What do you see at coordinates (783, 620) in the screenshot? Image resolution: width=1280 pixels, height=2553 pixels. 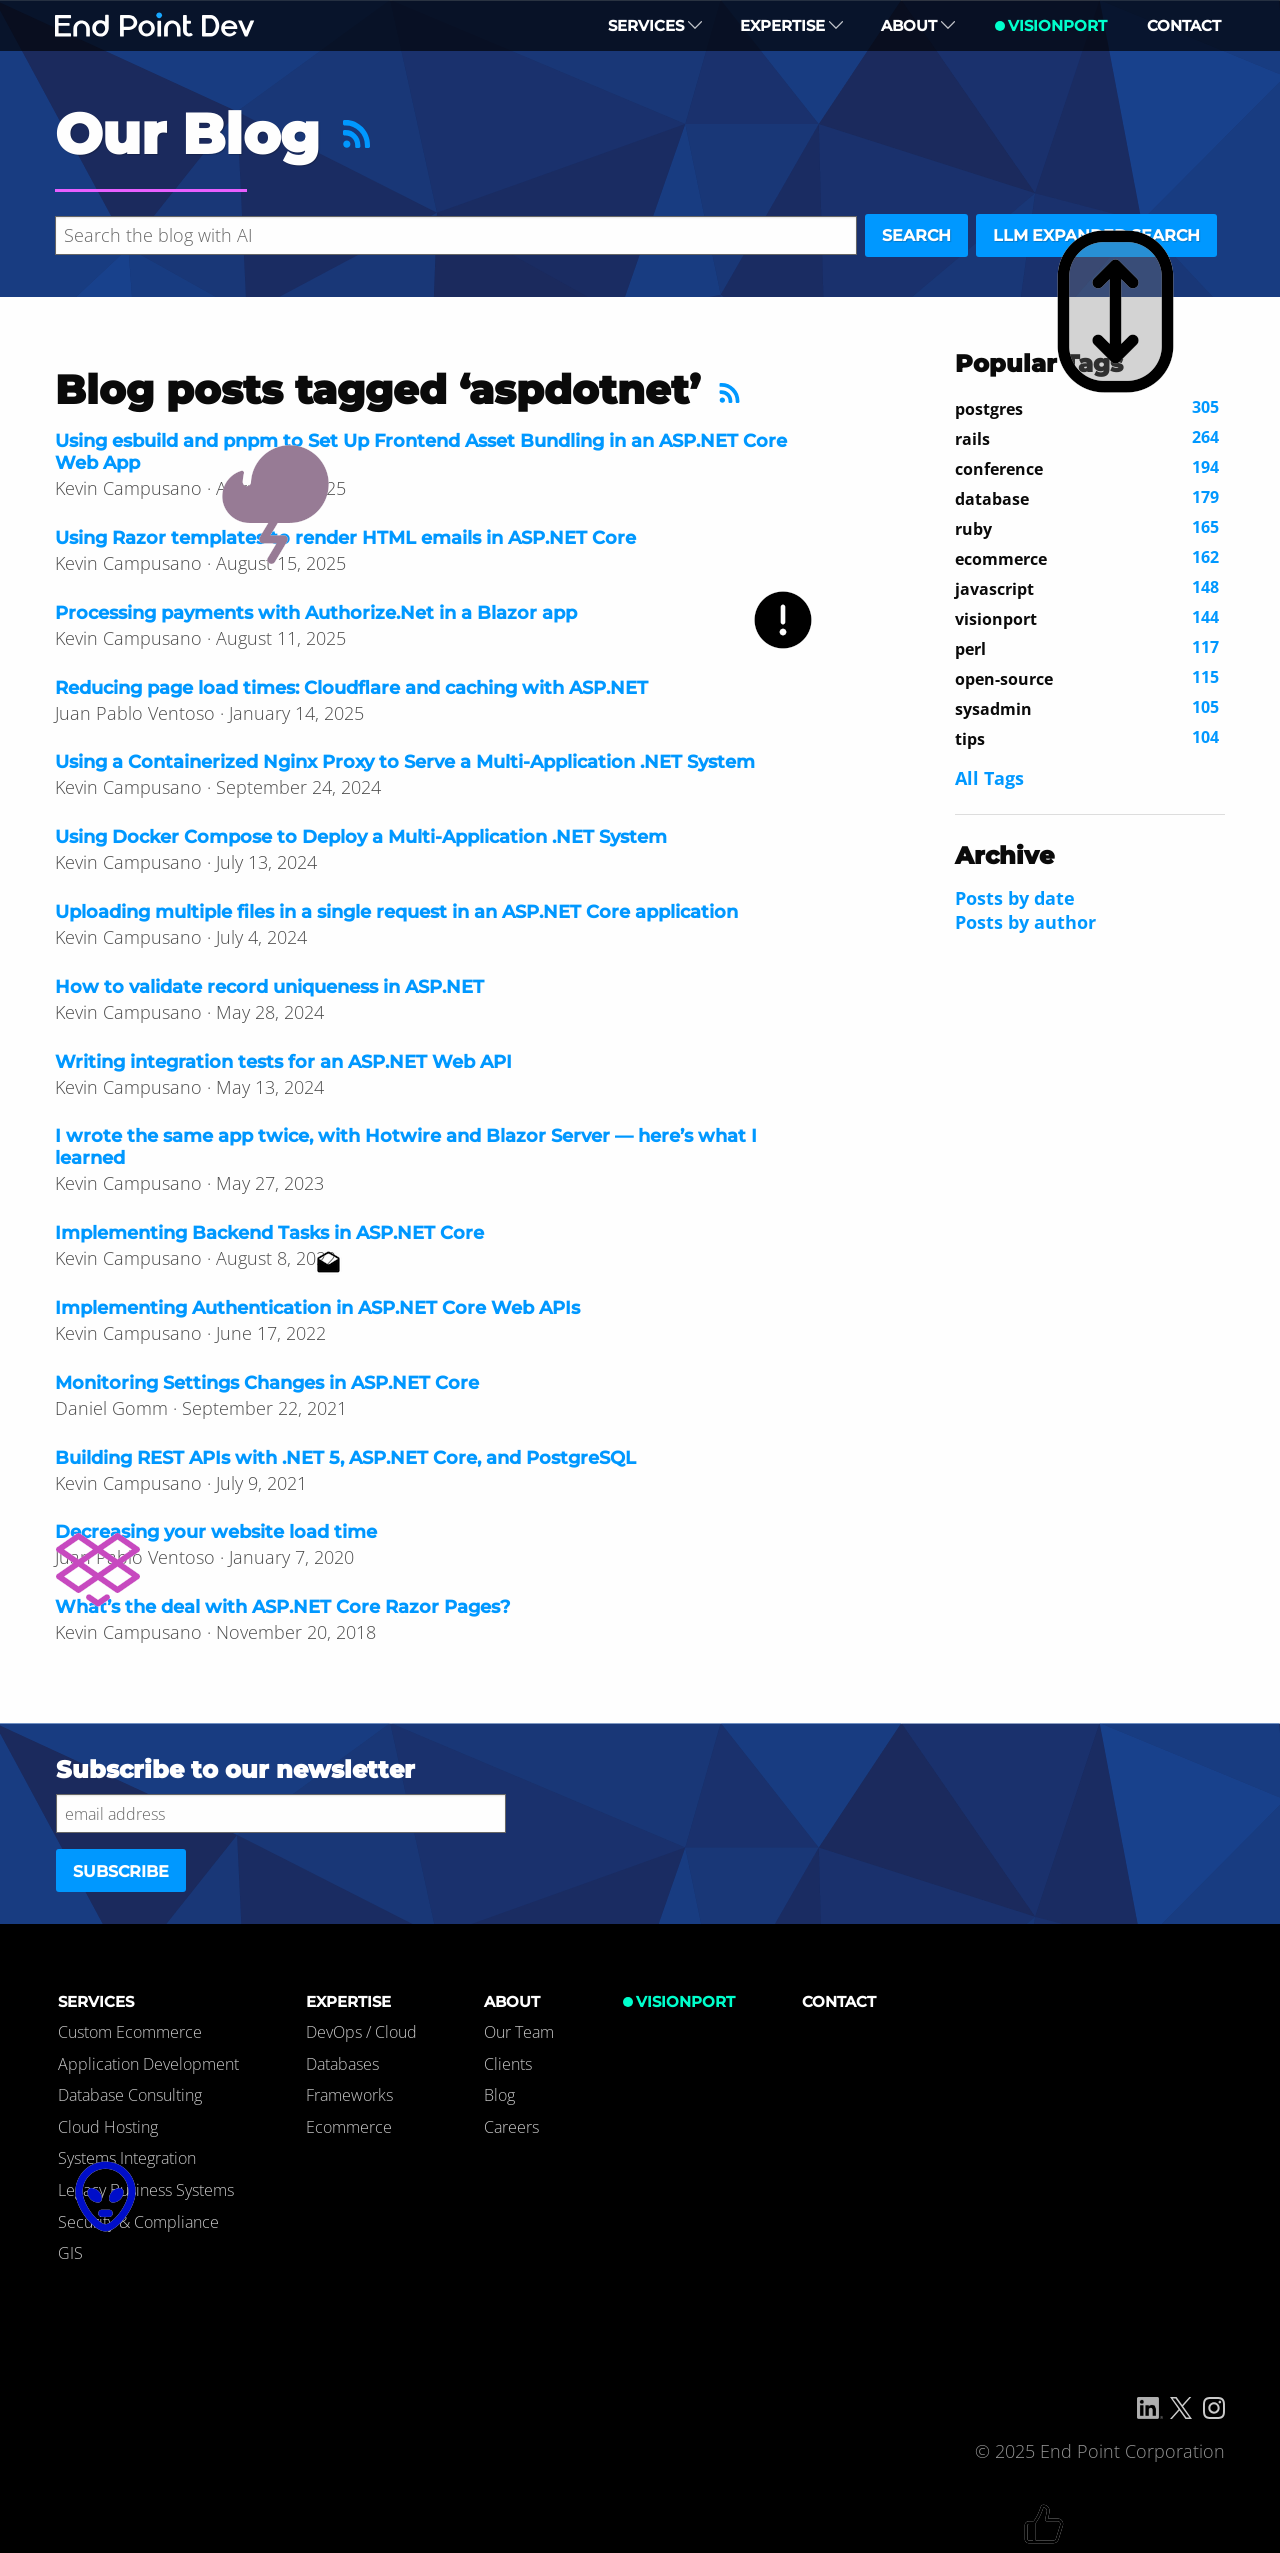 I see `indicates a warning or alert that needs attention` at bounding box center [783, 620].